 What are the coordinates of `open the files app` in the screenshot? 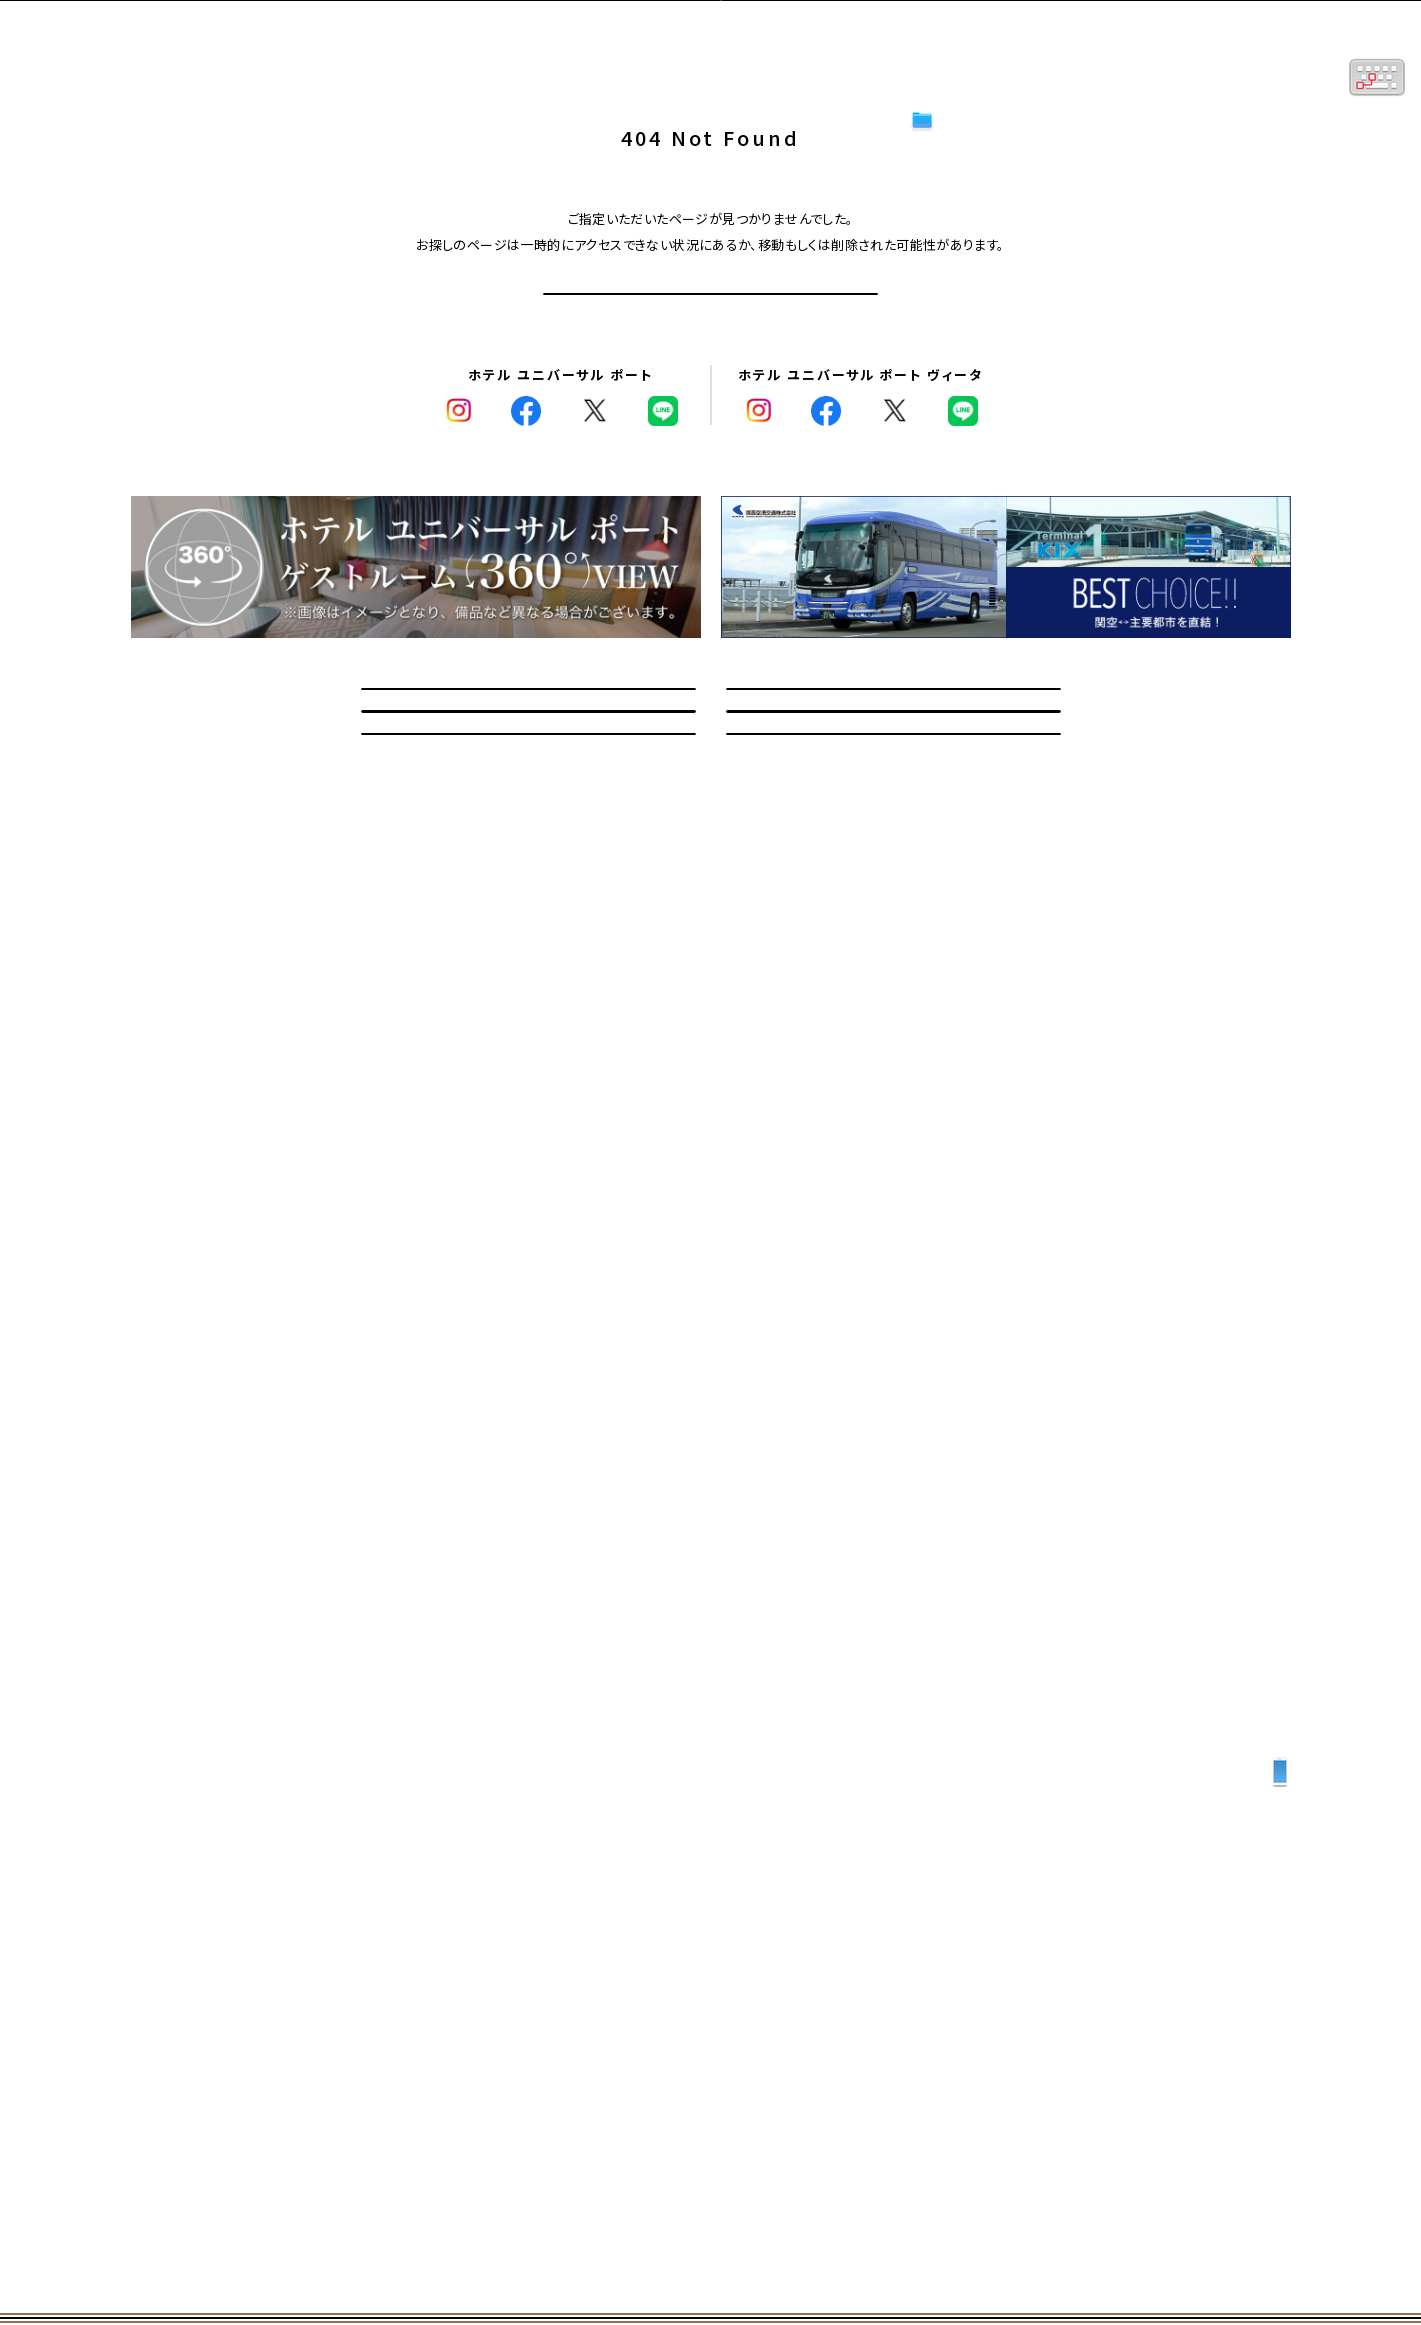 It's located at (922, 120).